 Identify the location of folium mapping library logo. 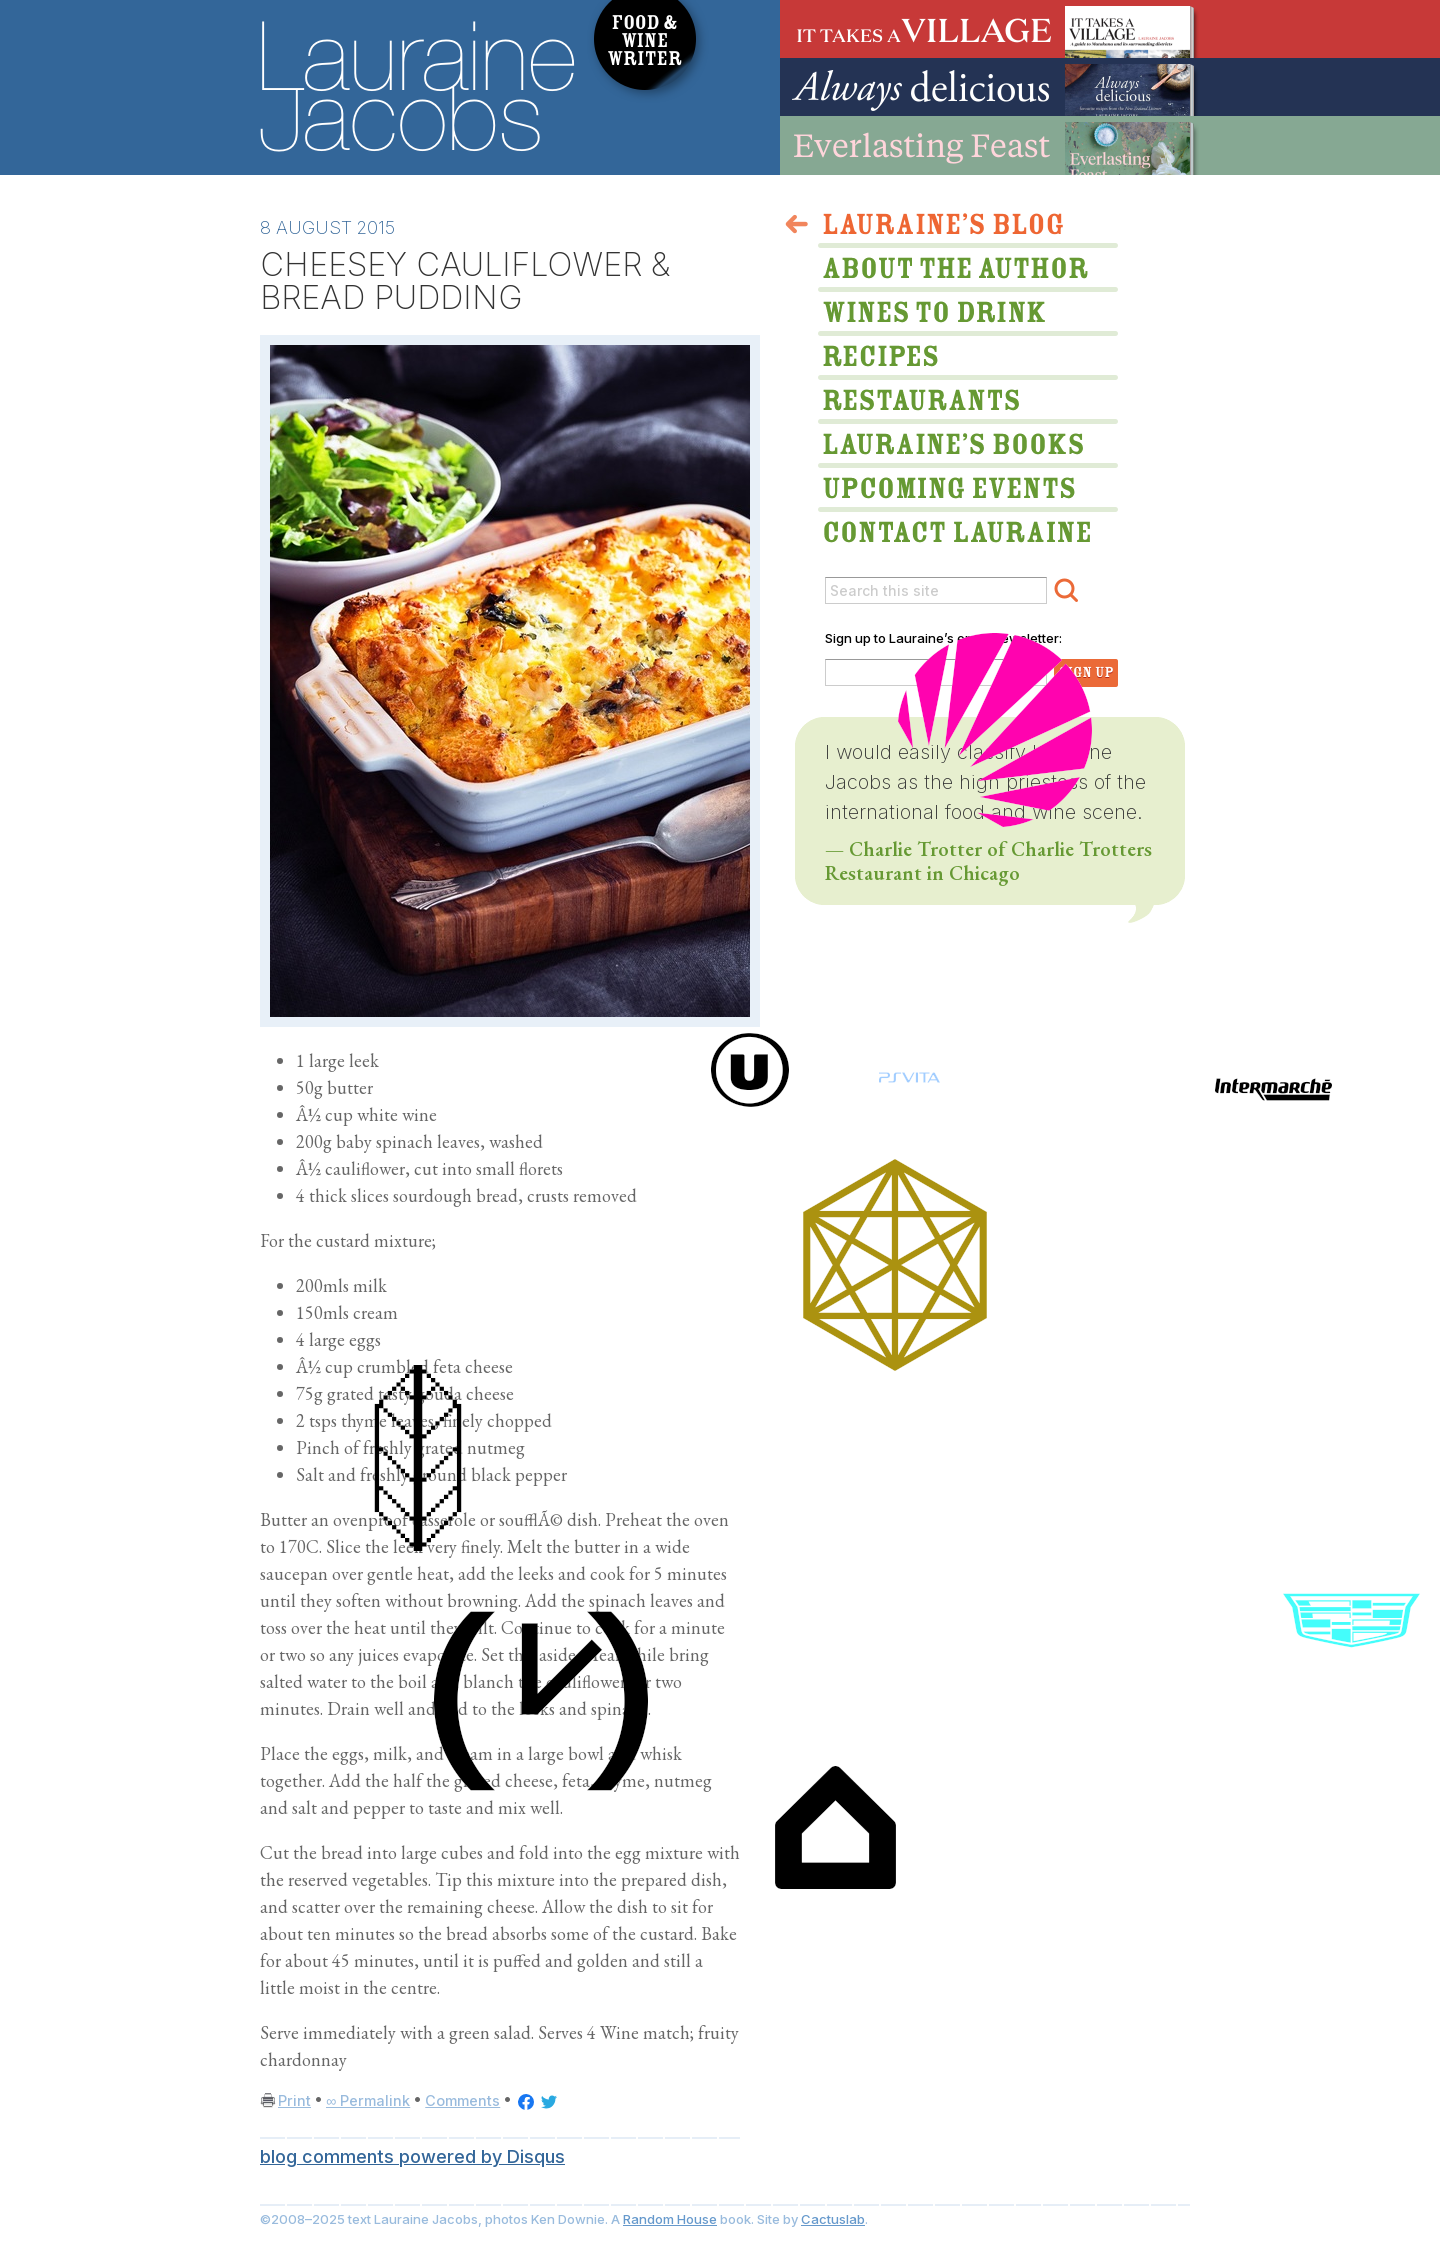
(418, 1458).